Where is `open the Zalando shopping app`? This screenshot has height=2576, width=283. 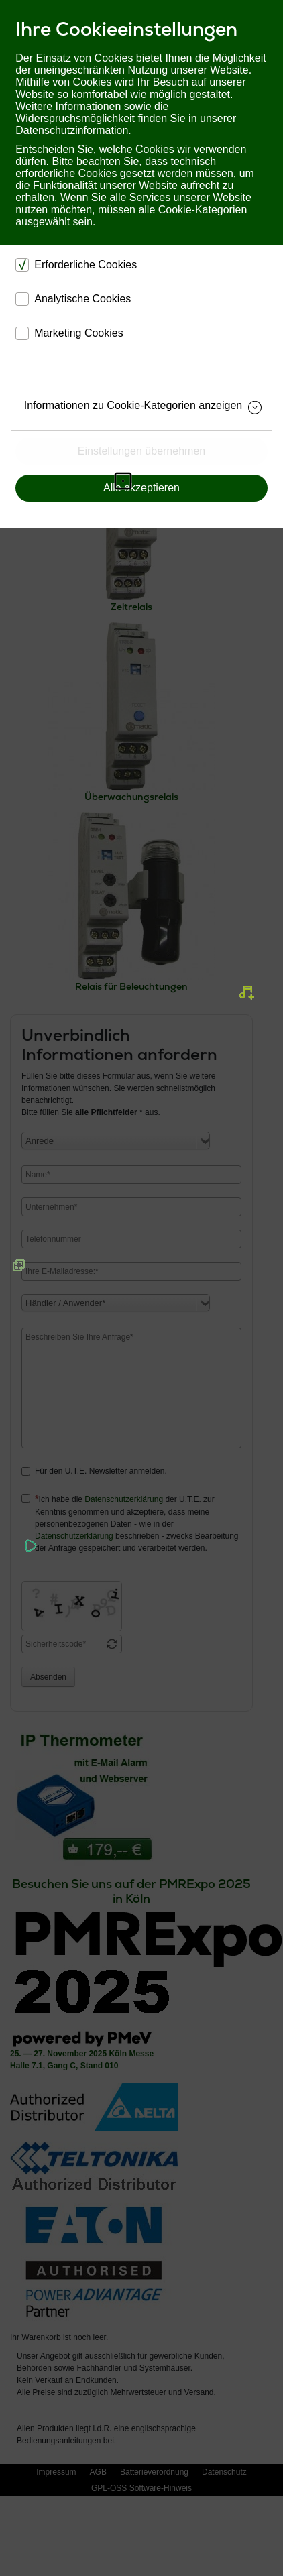
open the Zalando shopping app is located at coordinates (30, 1545).